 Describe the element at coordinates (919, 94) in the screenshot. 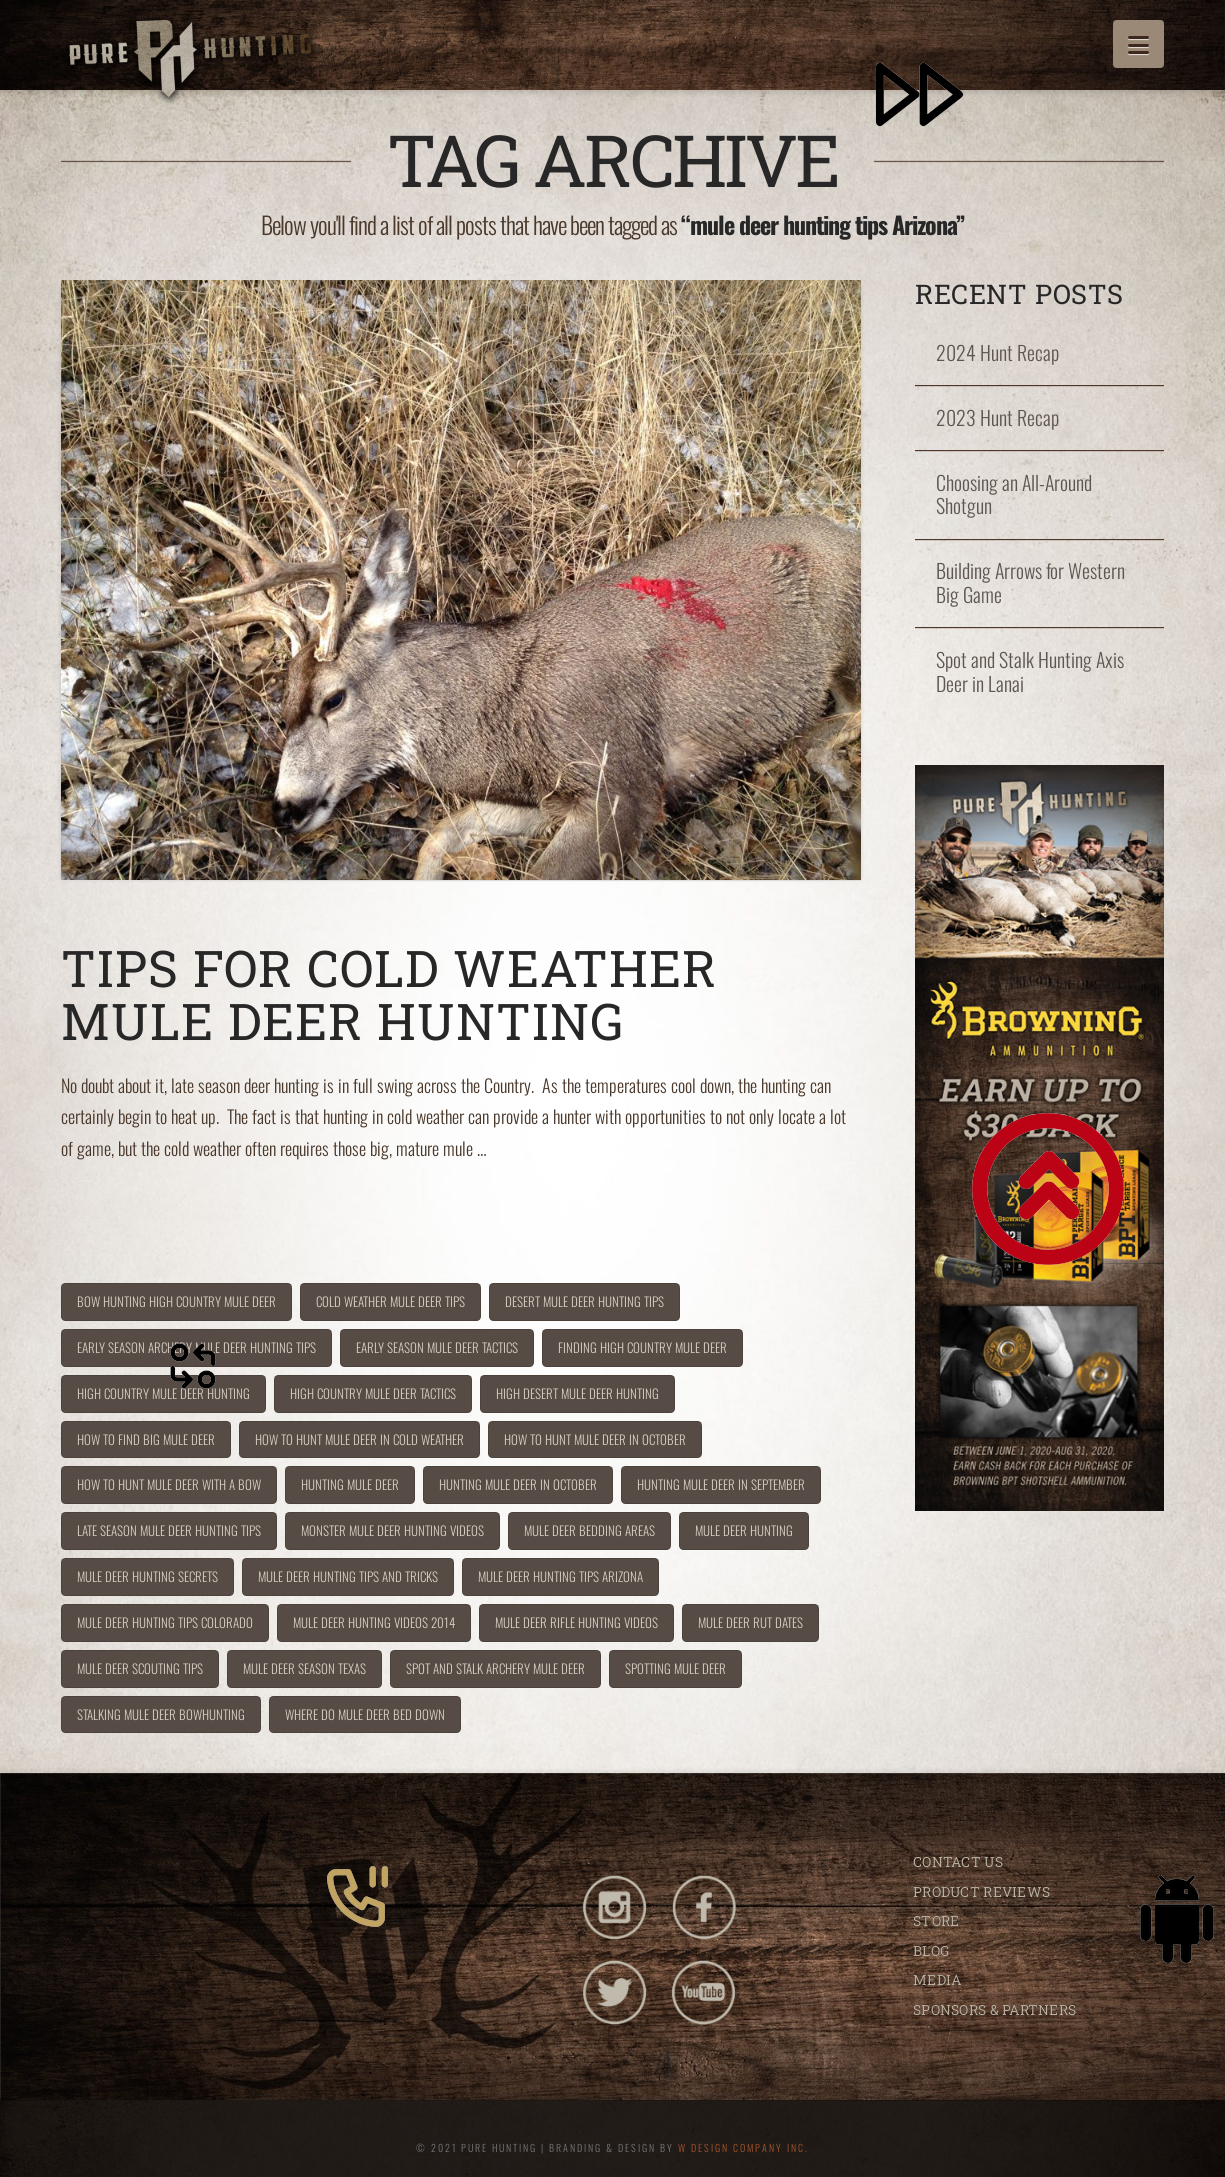

I see `skip forward in media playback` at that location.